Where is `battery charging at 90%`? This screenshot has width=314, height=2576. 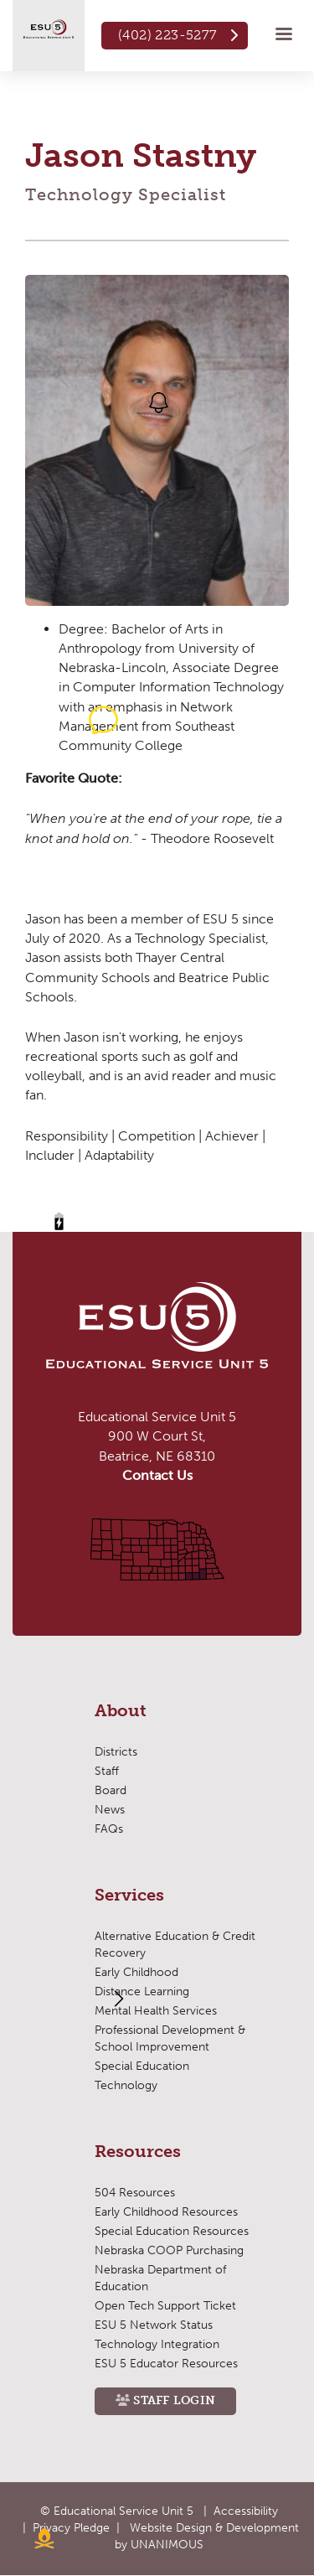
battery charging at 90% is located at coordinates (59, 1221).